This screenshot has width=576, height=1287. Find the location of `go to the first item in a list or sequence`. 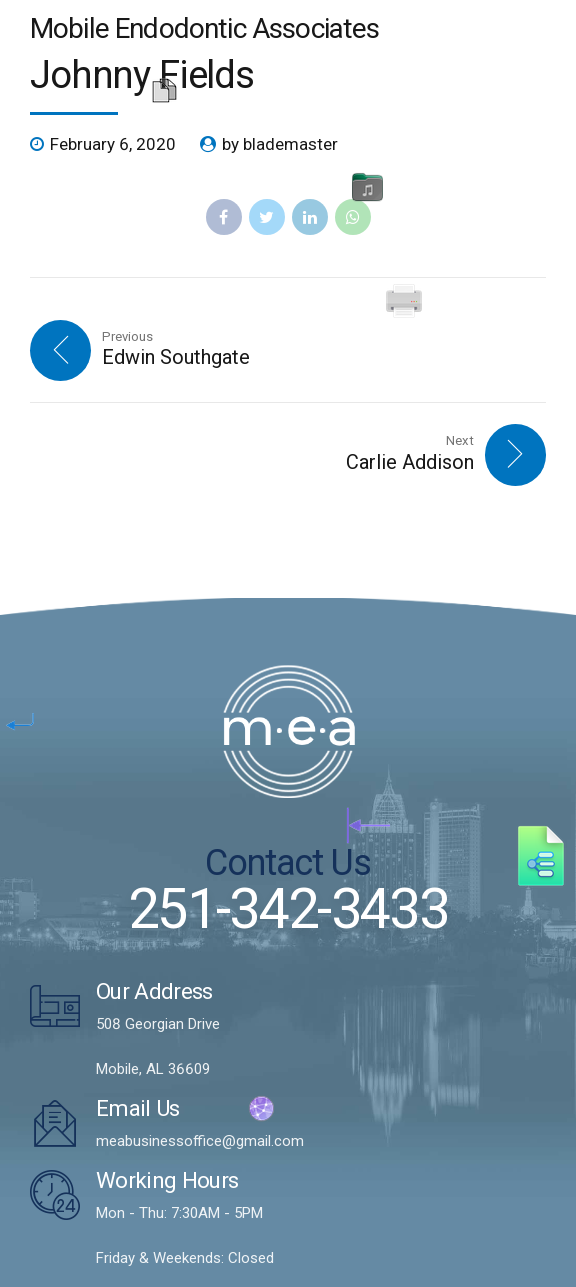

go to the first item in a list or sequence is located at coordinates (368, 825).